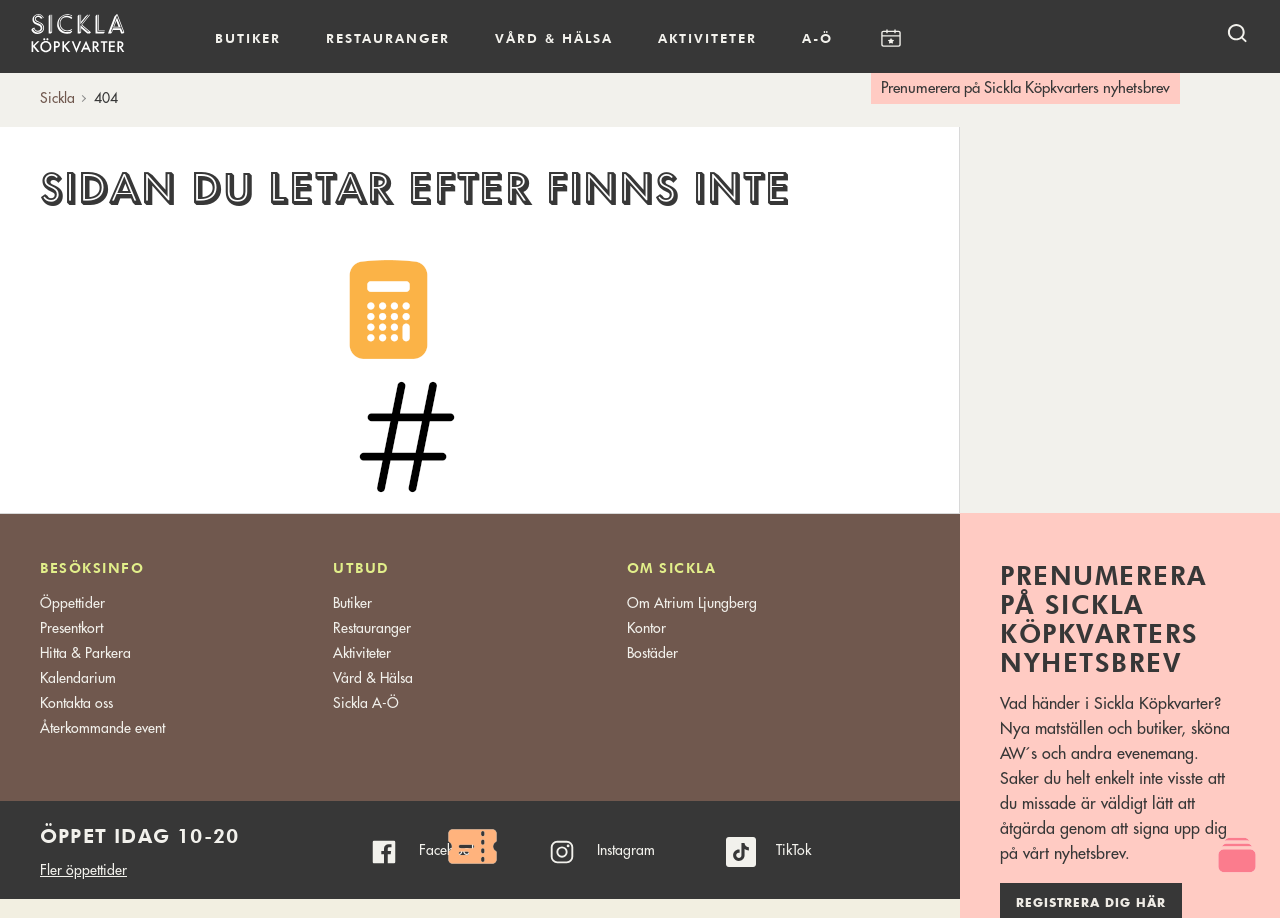 The image size is (1280, 918). Describe the element at coordinates (407, 437) in the screenshot. I see `add or search hashtags` at that location.